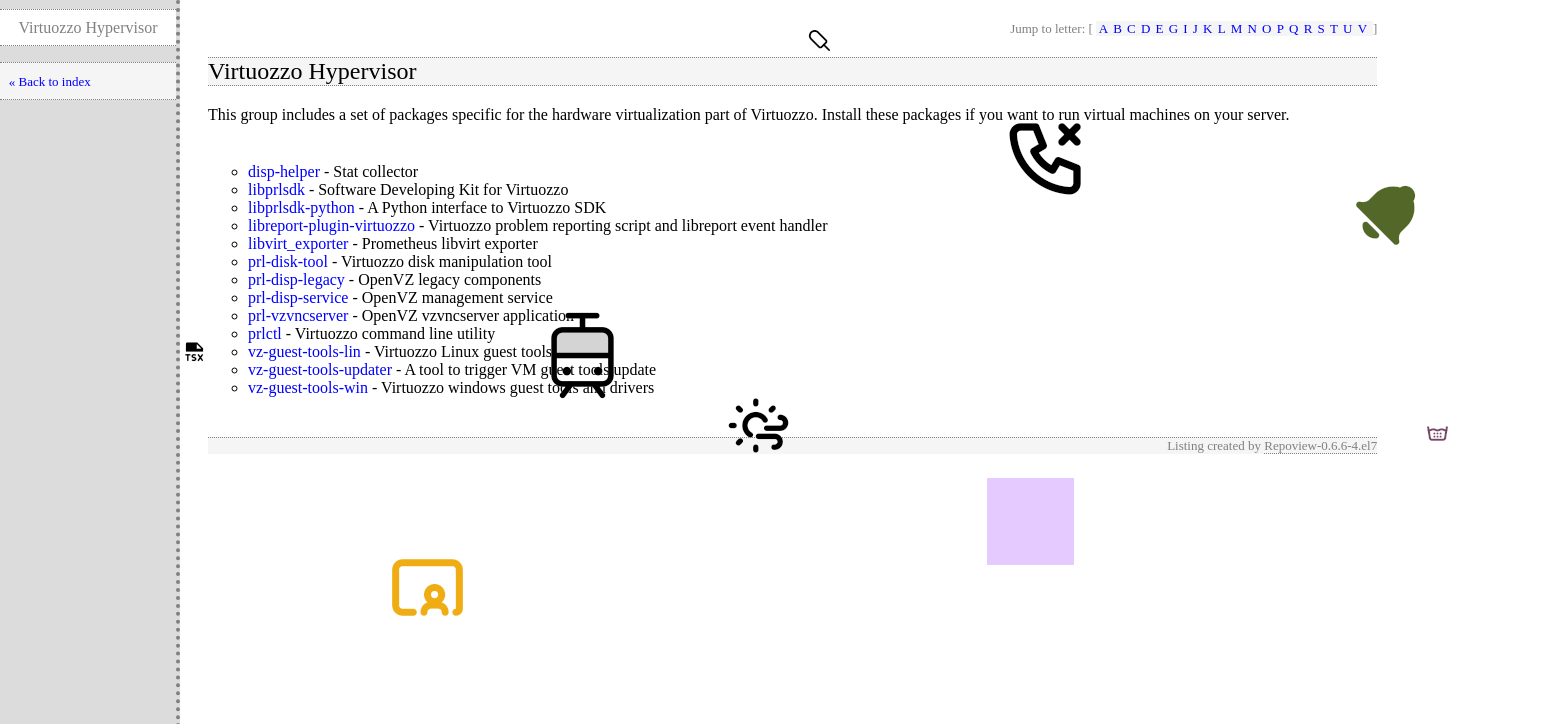 This screenshot has width=1559, height=724. What do you see at coordinates (758, 425) in the screenshot?
I see `view current weather conditions` at bounding box center [758, 425].